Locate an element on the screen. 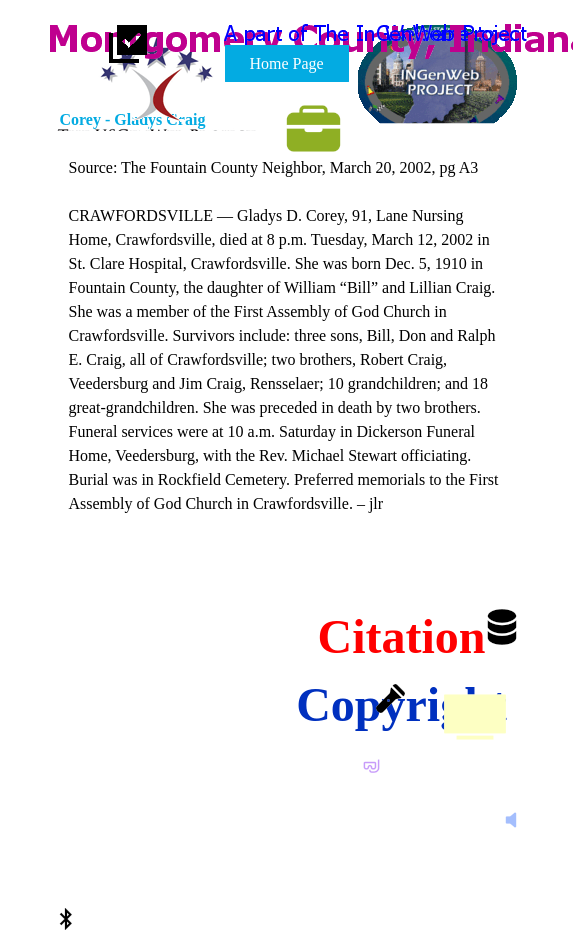 Image resolution: width=573 pixels, height=935 pixels. access tv or video streaming features is located at coordinates (475, 717).